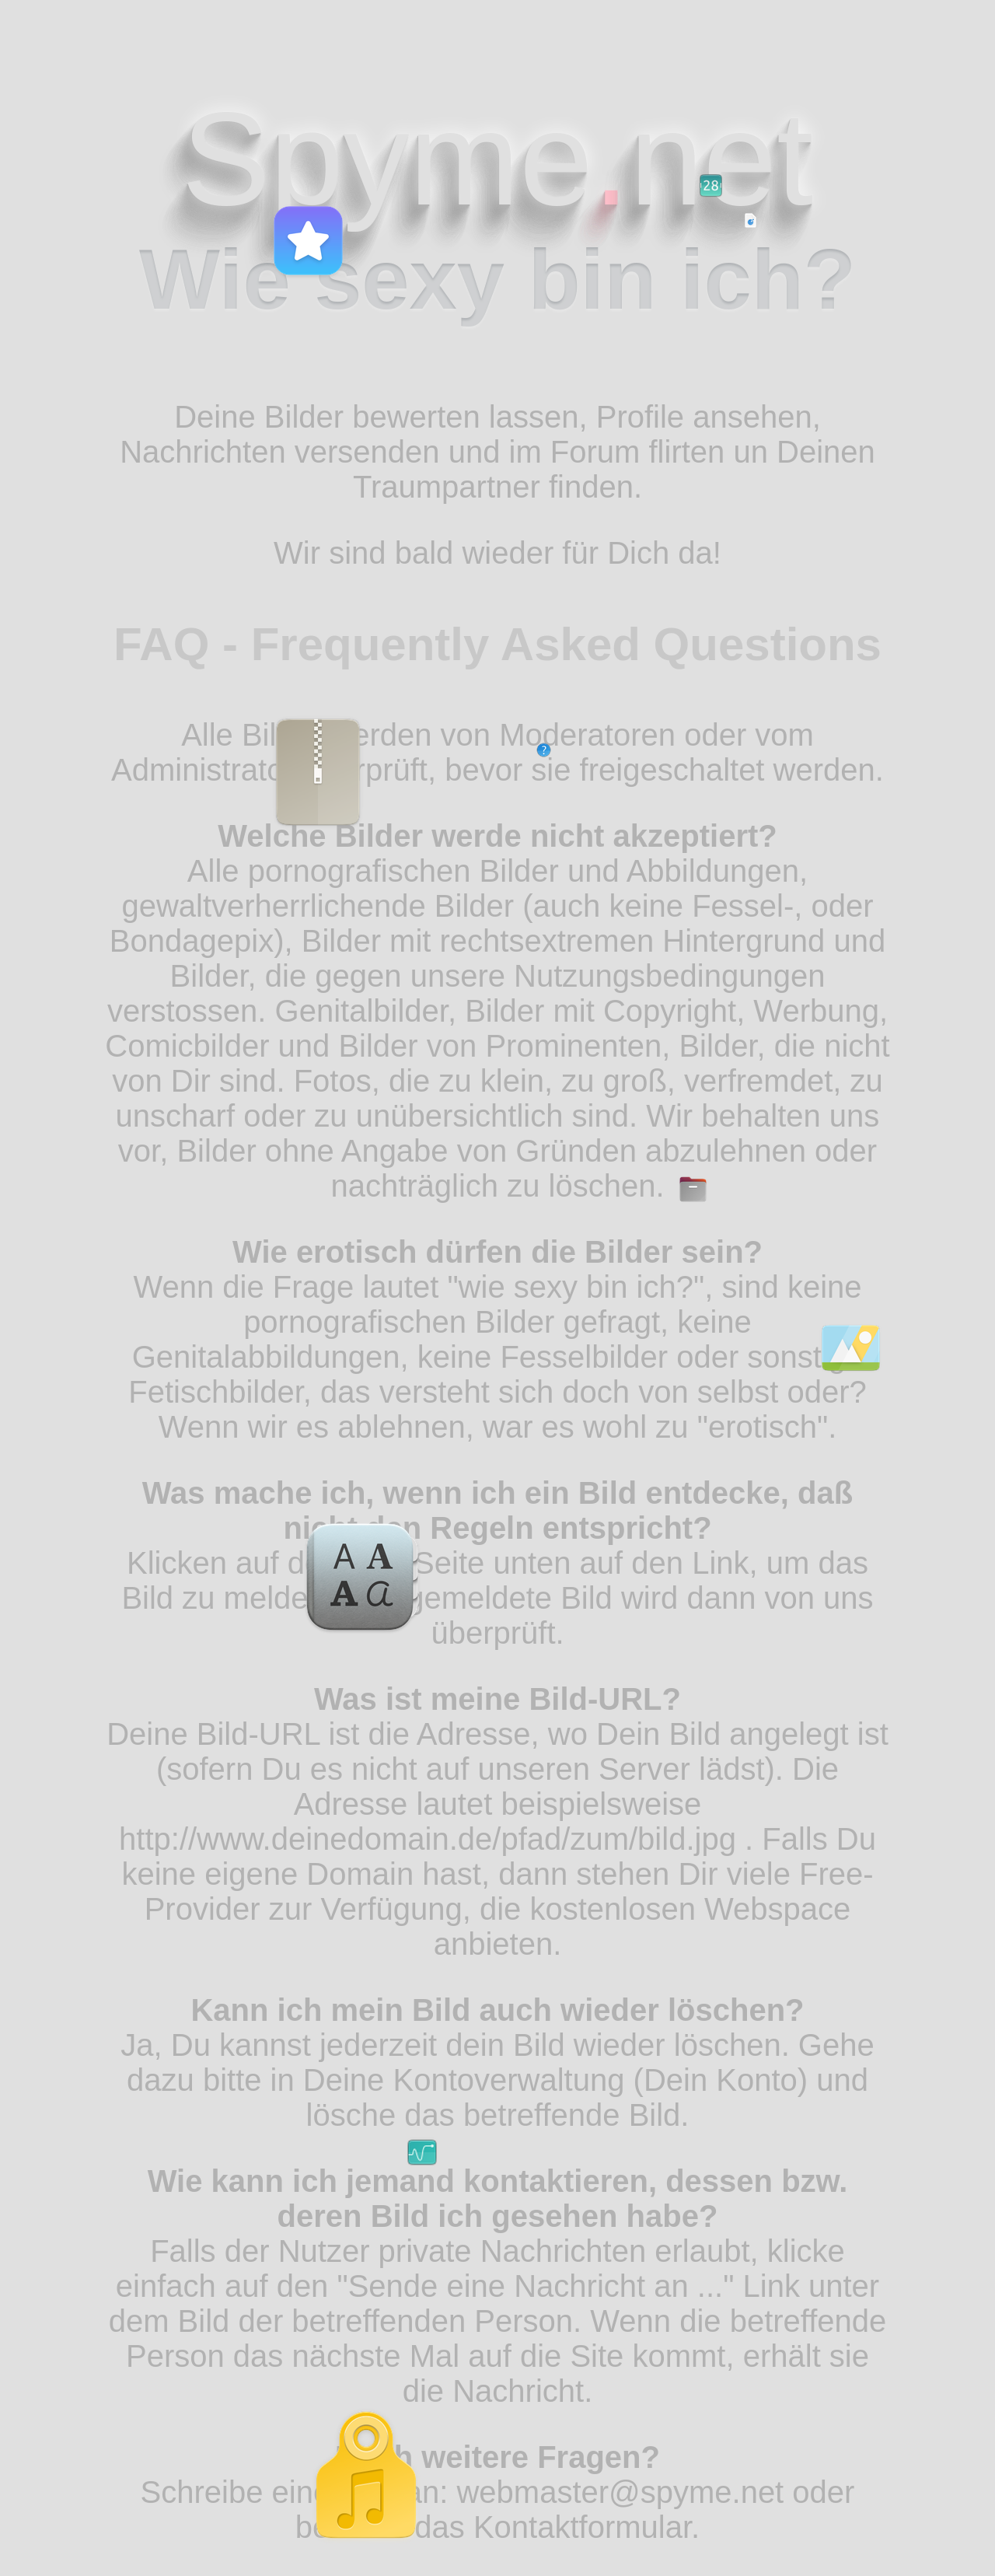 This screenshot has width=995, height=2576. Describe the element at coordinates (422, 2152) in the screenshot. I see `open system resource monitor` at that location.